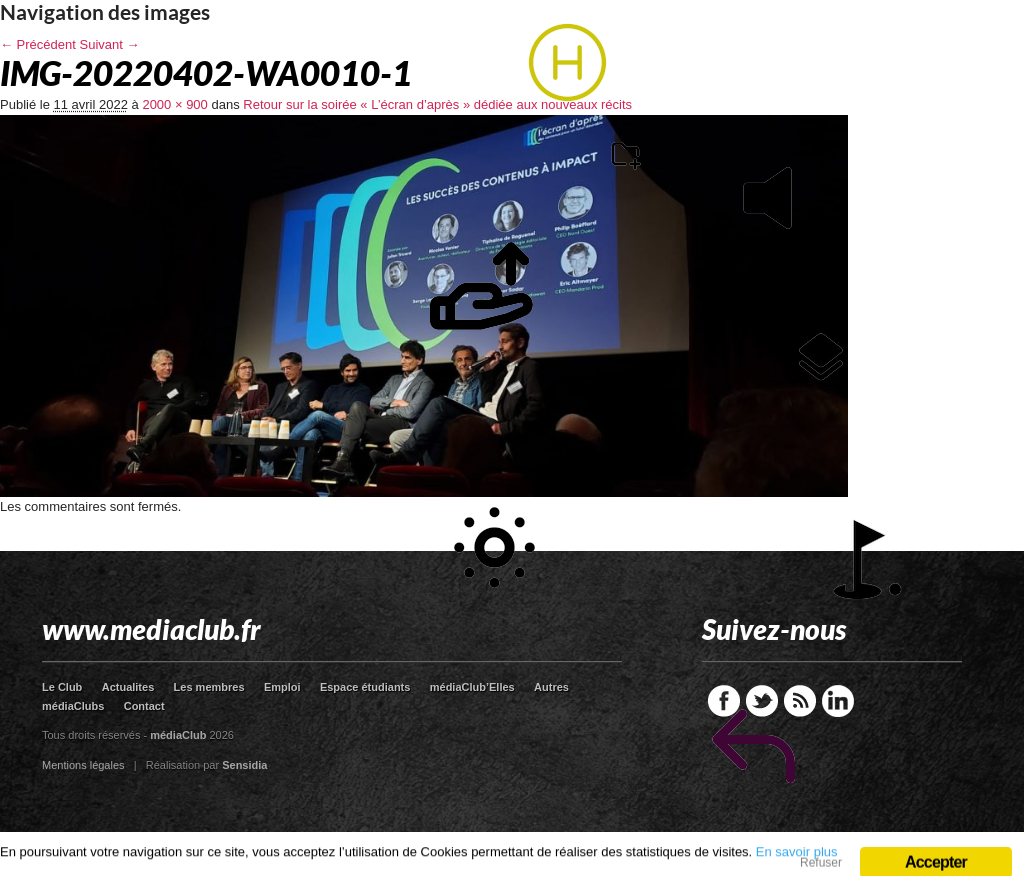 This screenshot has width=1024, height=876. What do you see at coordinates (494, 547) in the screenshot?
I see `decrease screen brightness` at bounding box center [494, 547].